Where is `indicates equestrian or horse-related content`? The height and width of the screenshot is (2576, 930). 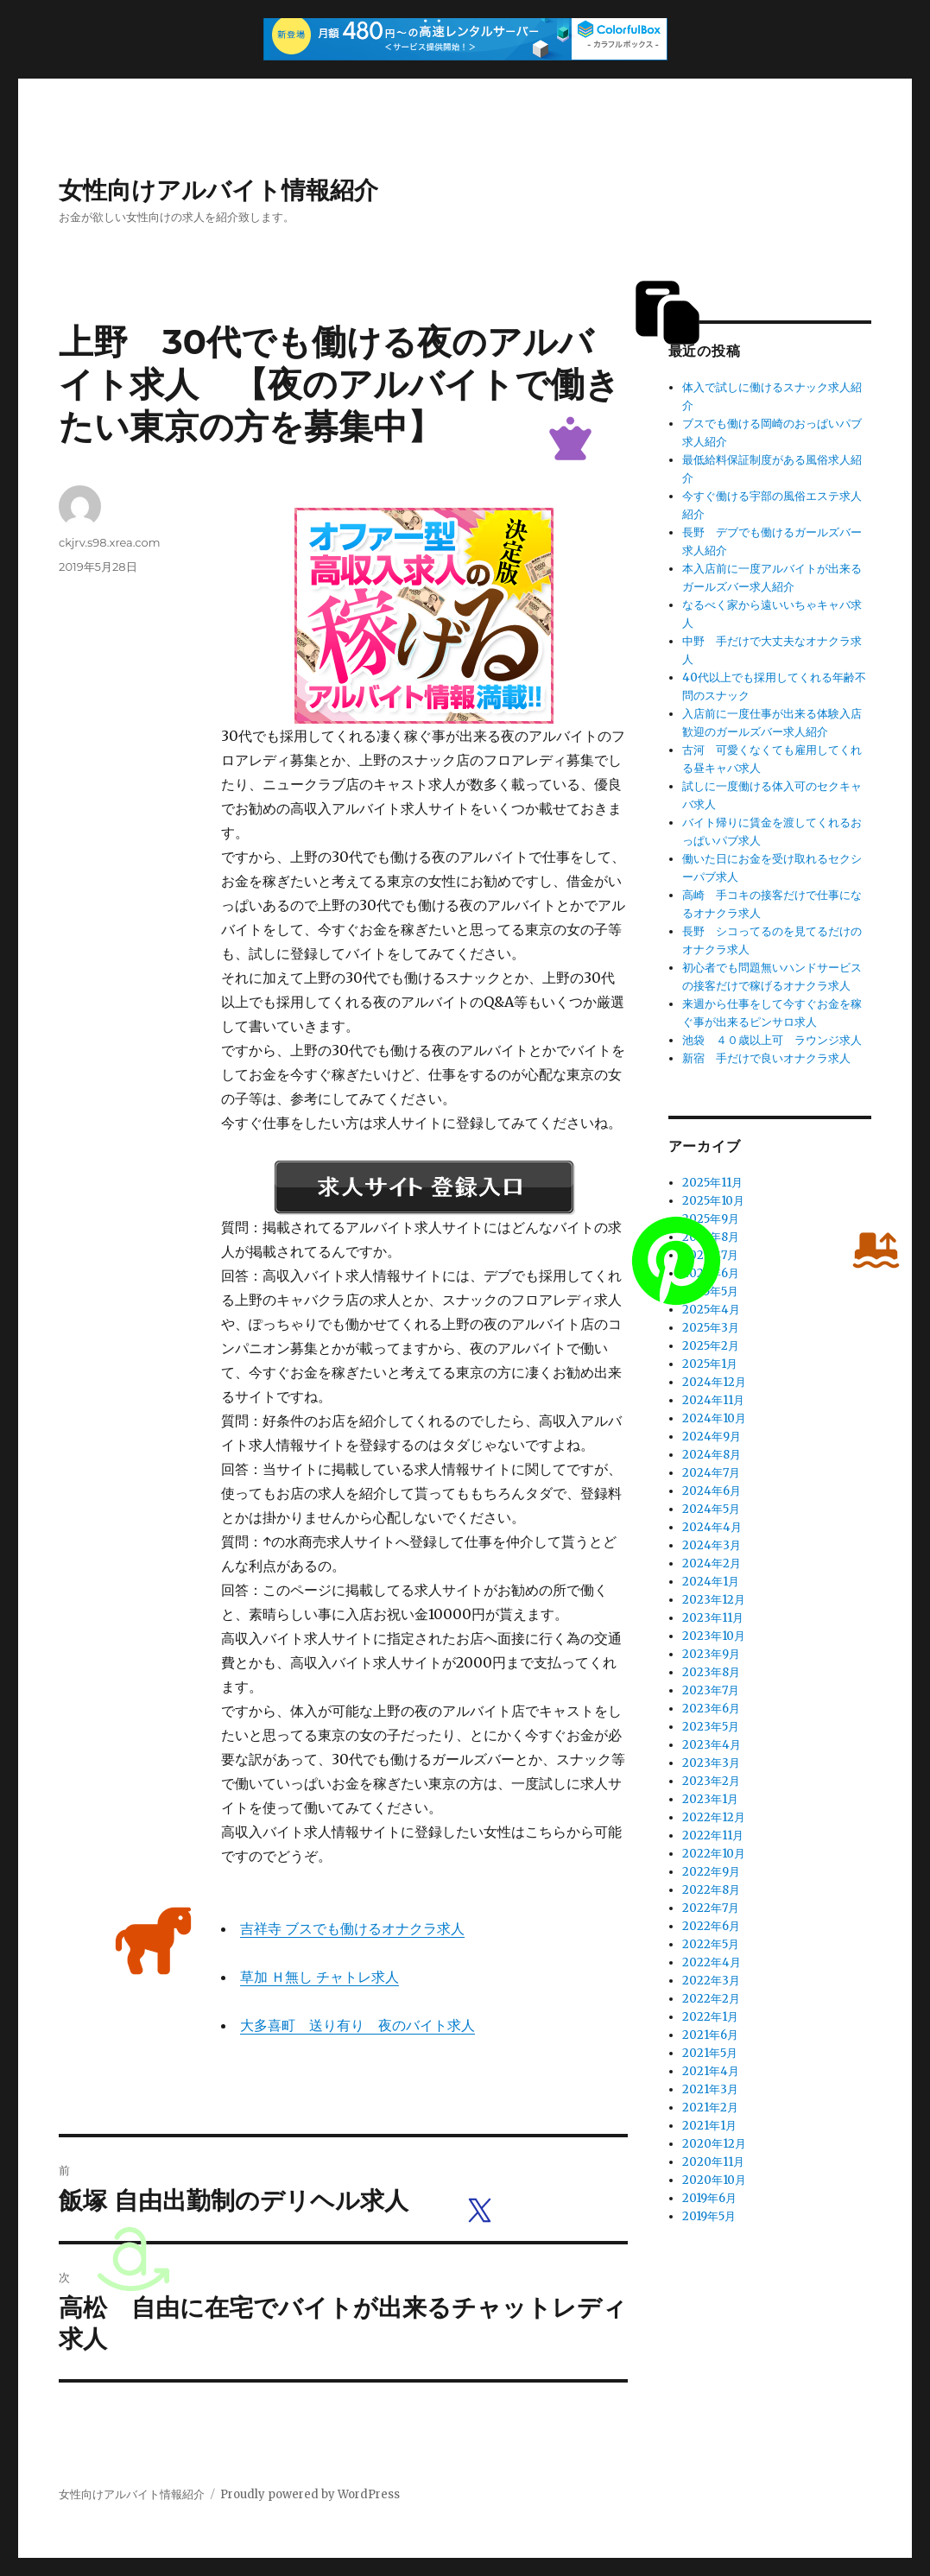
indicates equestrian or horse-related content is located at coordinates (153, 1940).